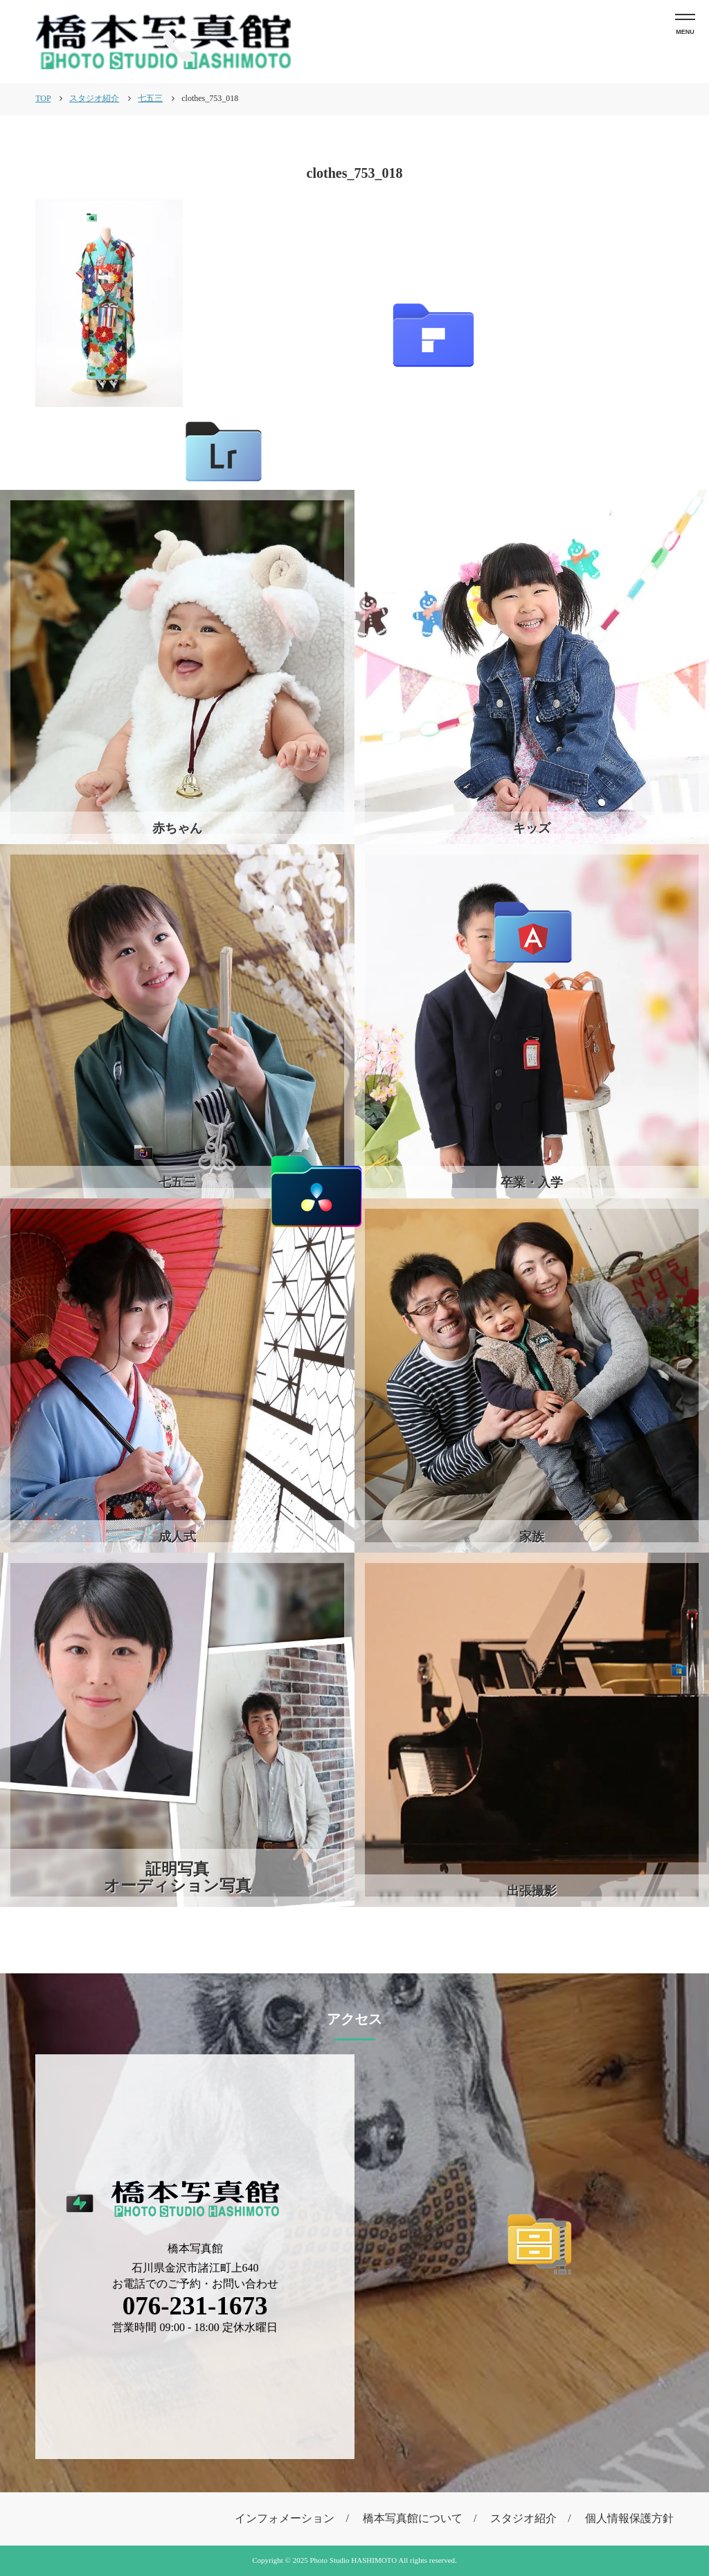  What do you see at coordinates (223, 453) in the screenshot?
I see `open folder containing Adobe Lightroom files` at bounding box center [223, 453].